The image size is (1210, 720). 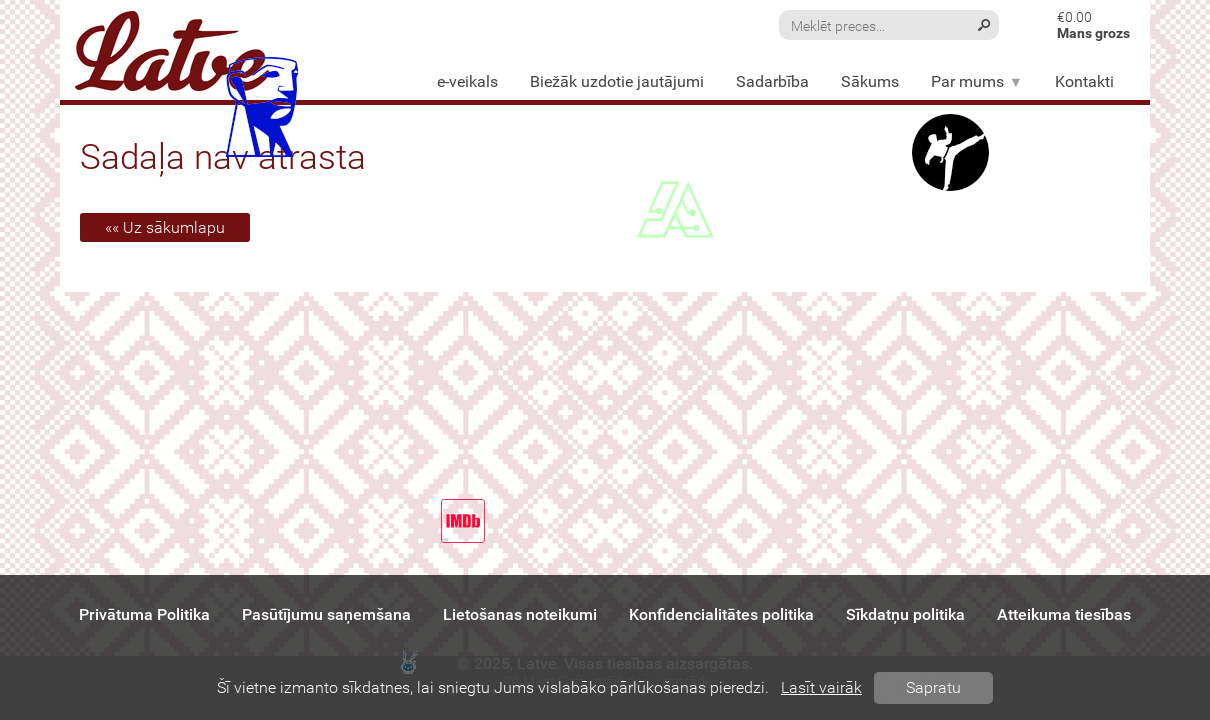 What do you see at coordinates (463, 521) in the screenshot?
I see `visit IMDb website or app` at bounding box center [463, 521].